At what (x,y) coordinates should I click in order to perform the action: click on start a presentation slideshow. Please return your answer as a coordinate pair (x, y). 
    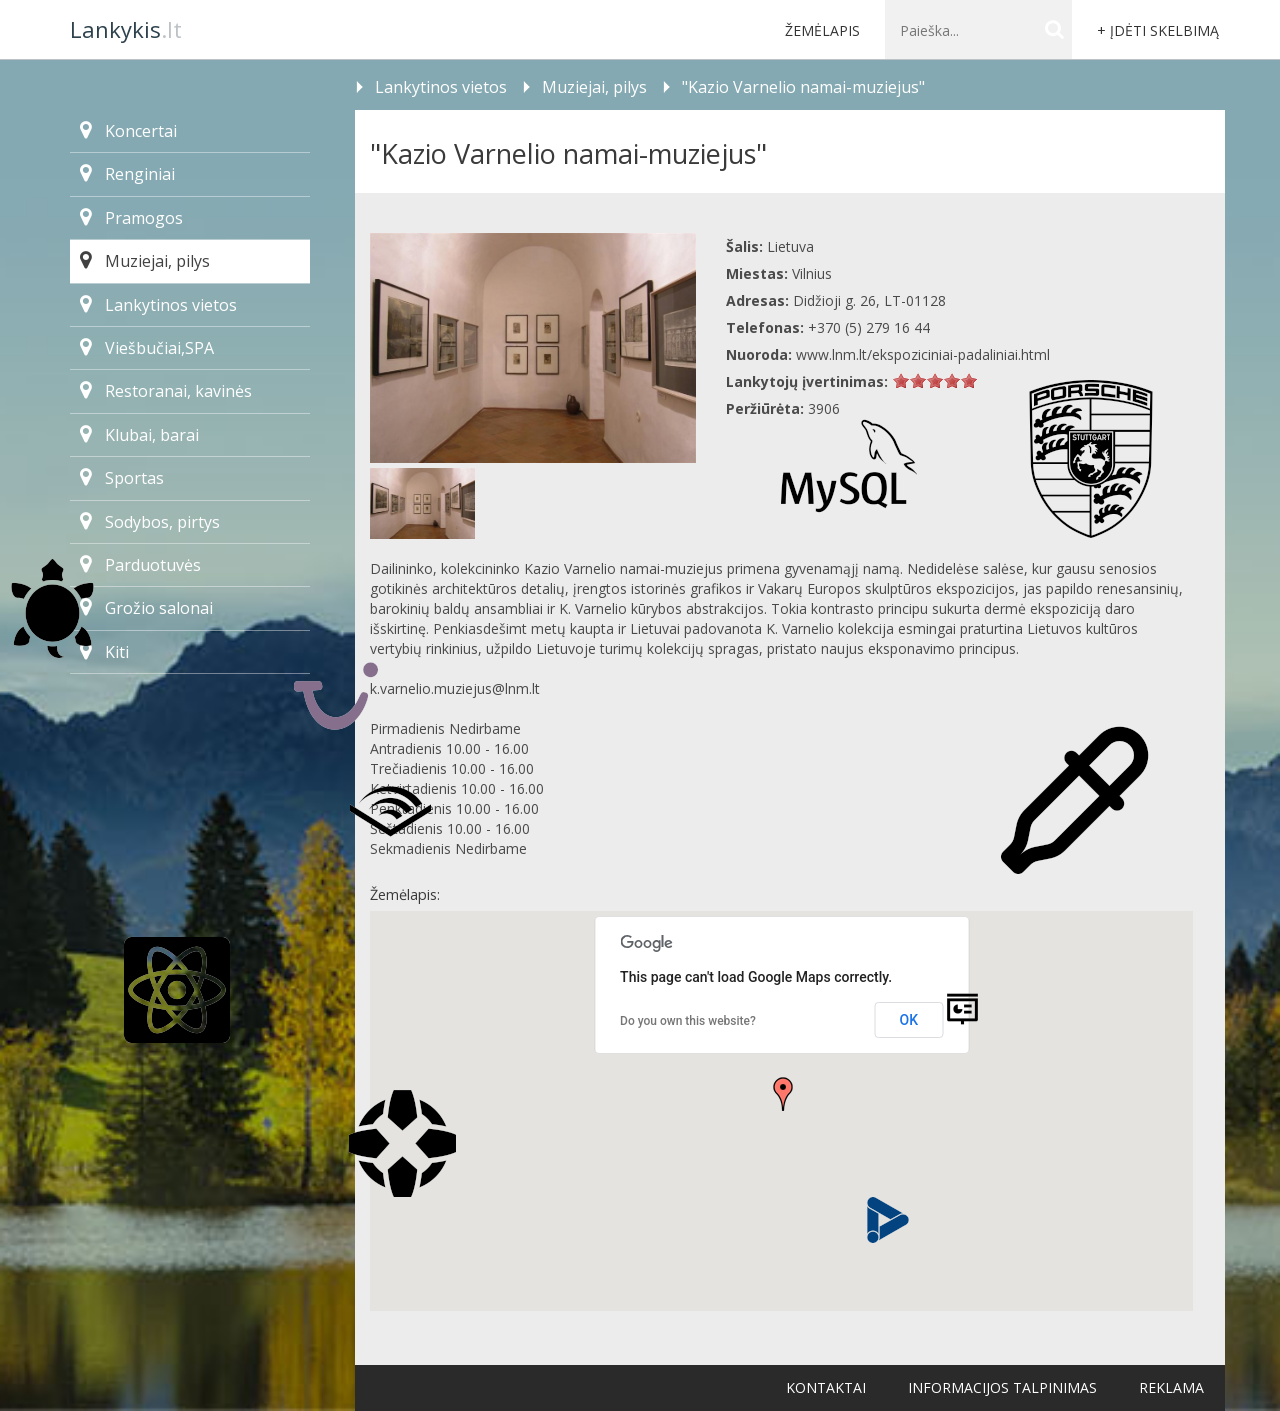
    Looking at the image, I should click on (962, 1007).